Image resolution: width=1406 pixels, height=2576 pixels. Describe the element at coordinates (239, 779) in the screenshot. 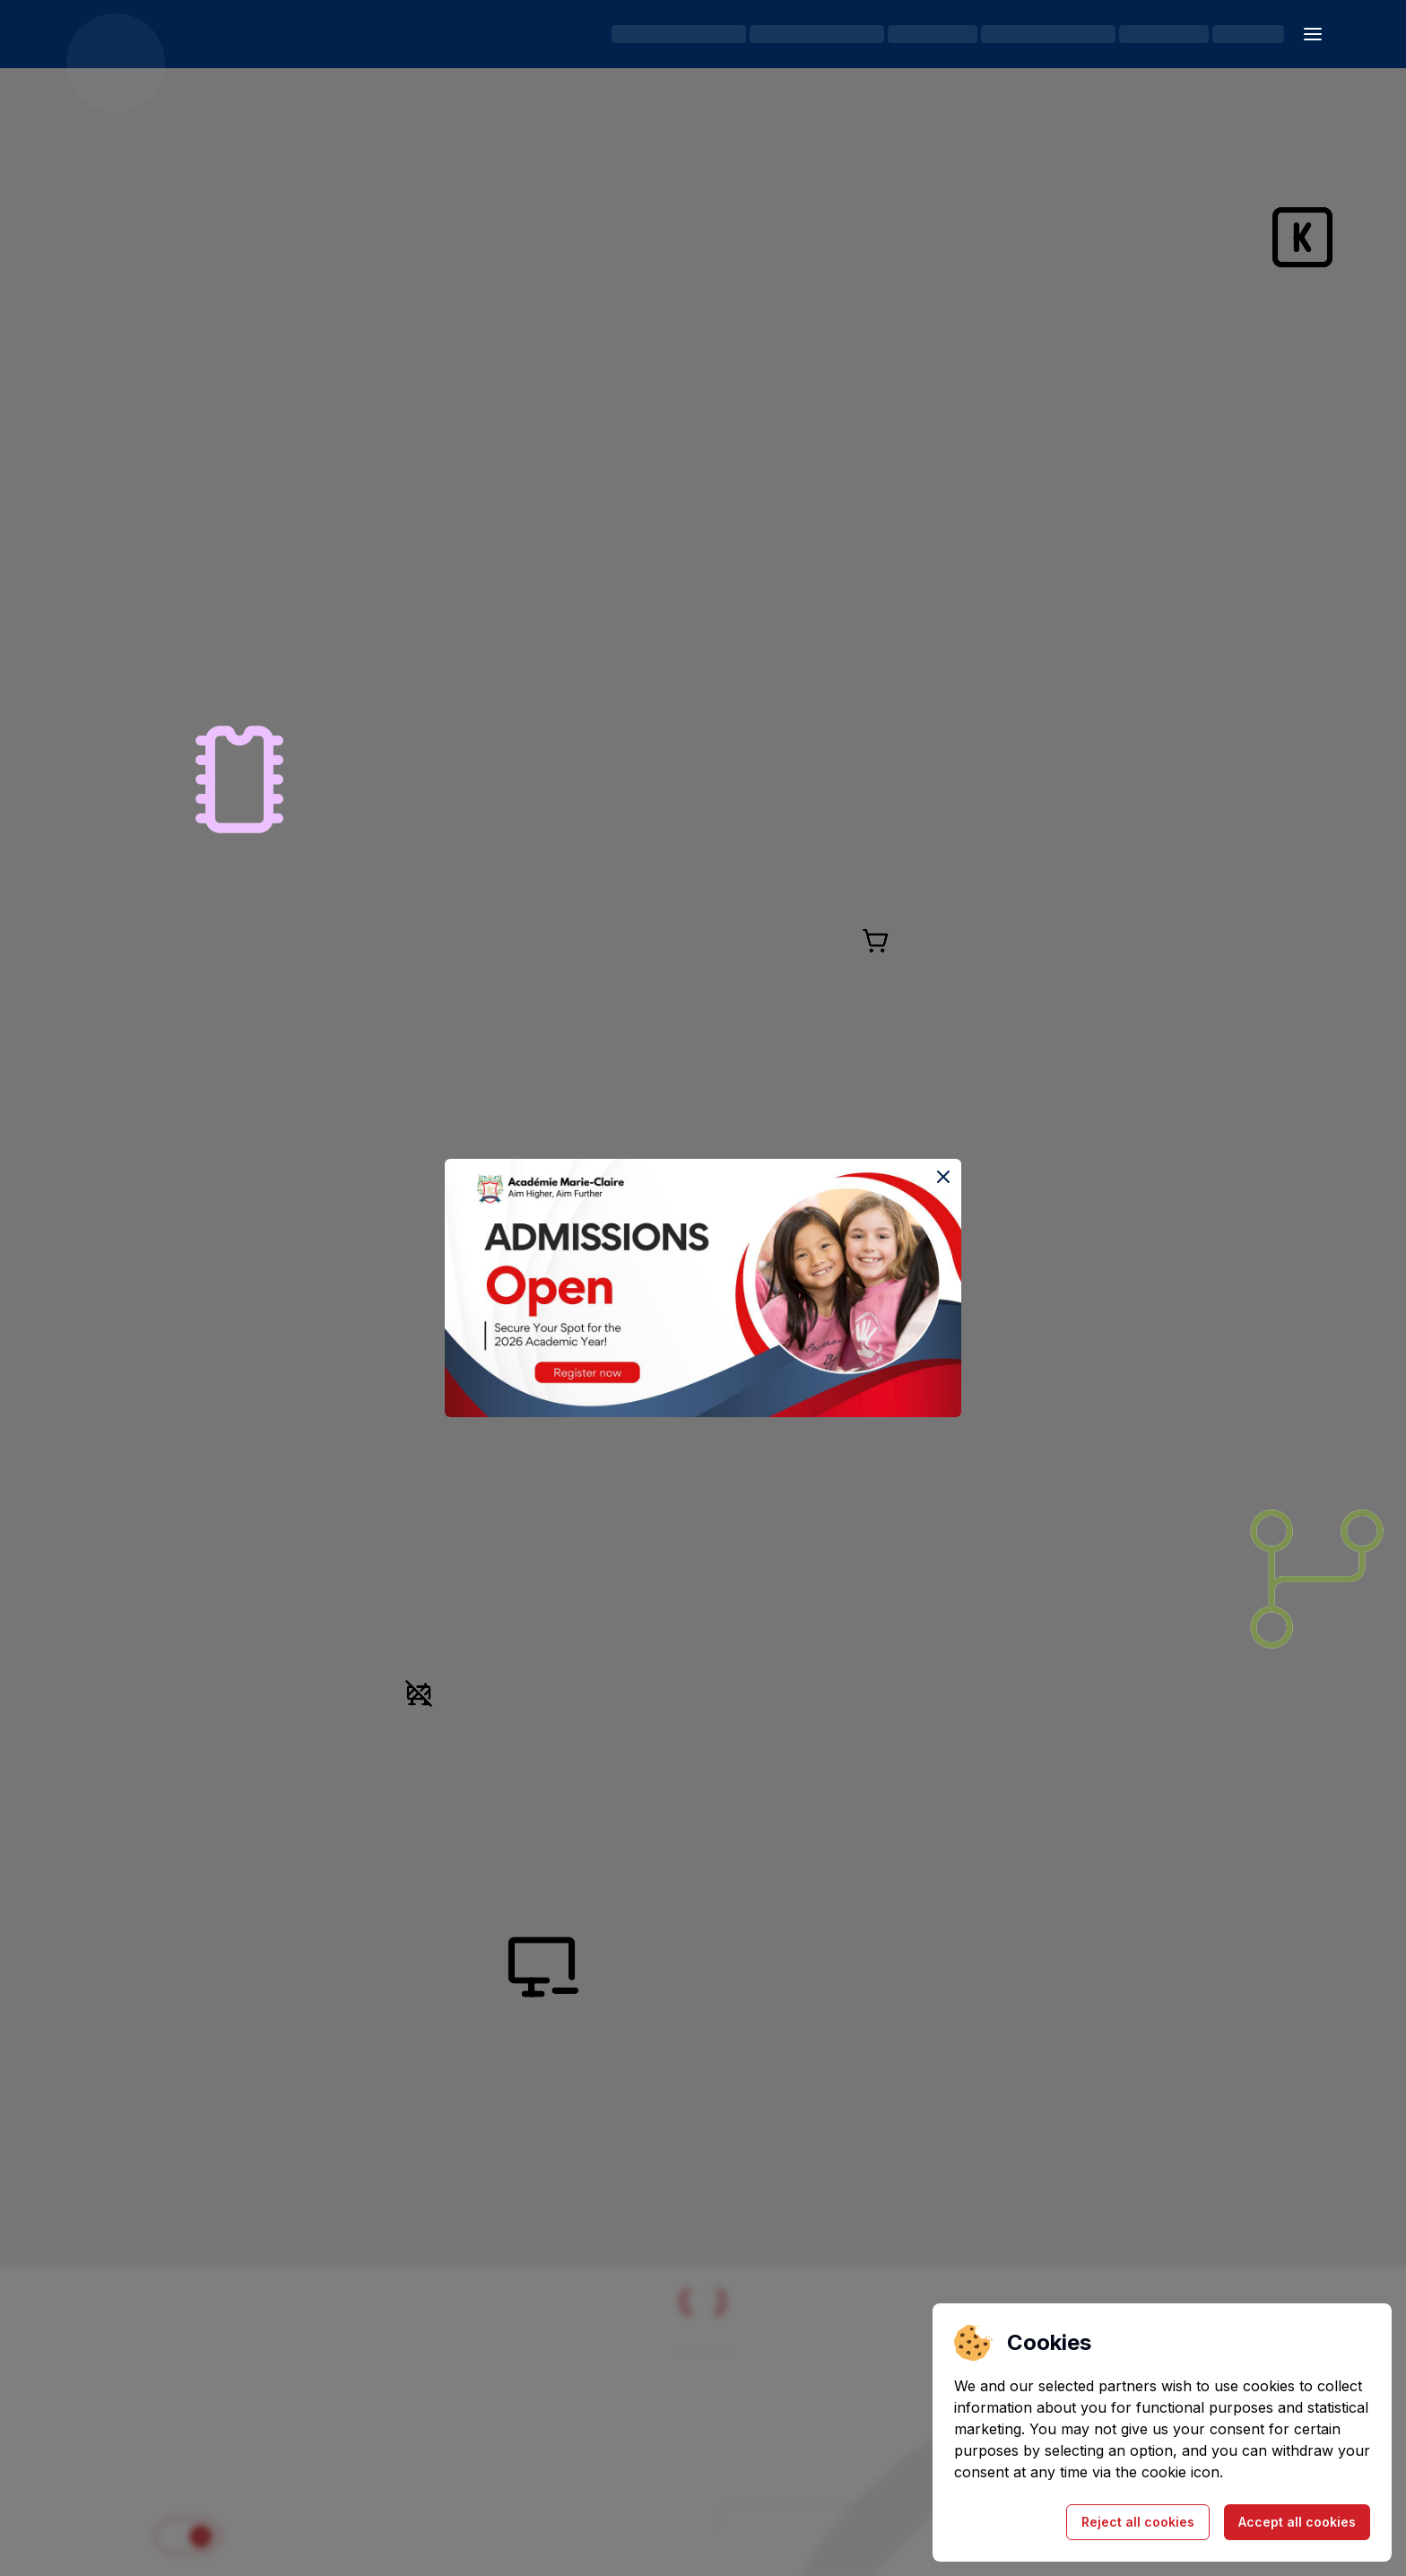

I see `view processor or hardware information` at that location.